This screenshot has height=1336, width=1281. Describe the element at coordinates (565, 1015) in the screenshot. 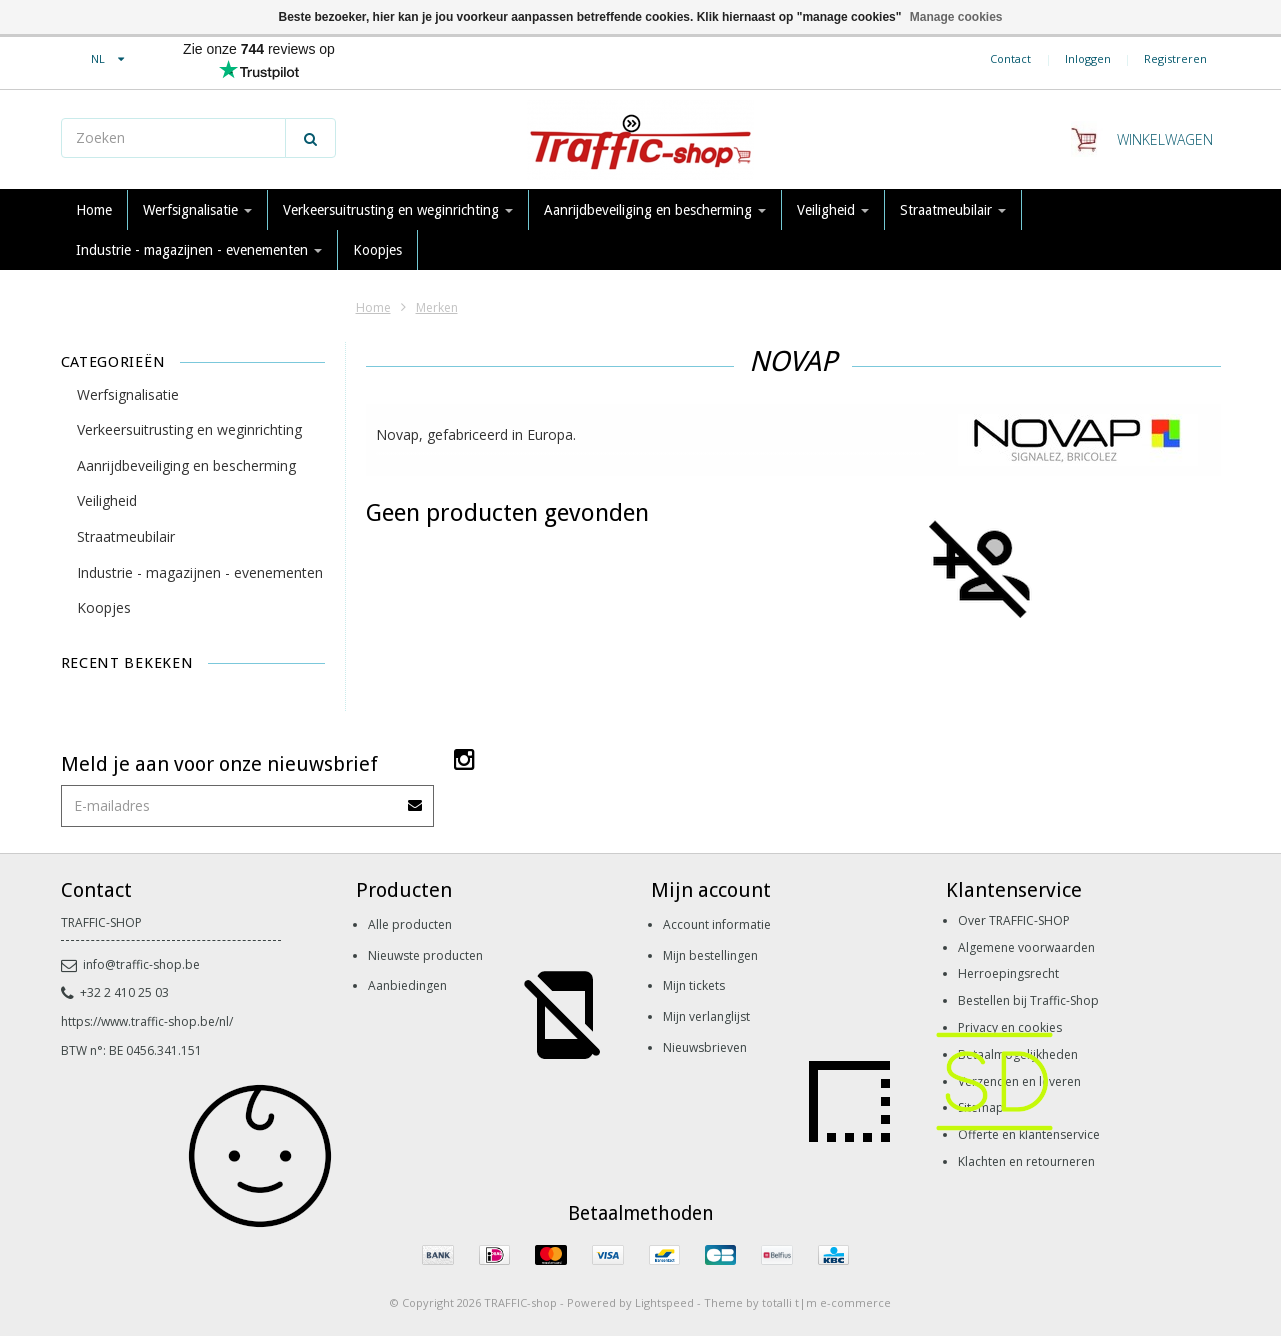

I see `no cell phone service available` at that location.